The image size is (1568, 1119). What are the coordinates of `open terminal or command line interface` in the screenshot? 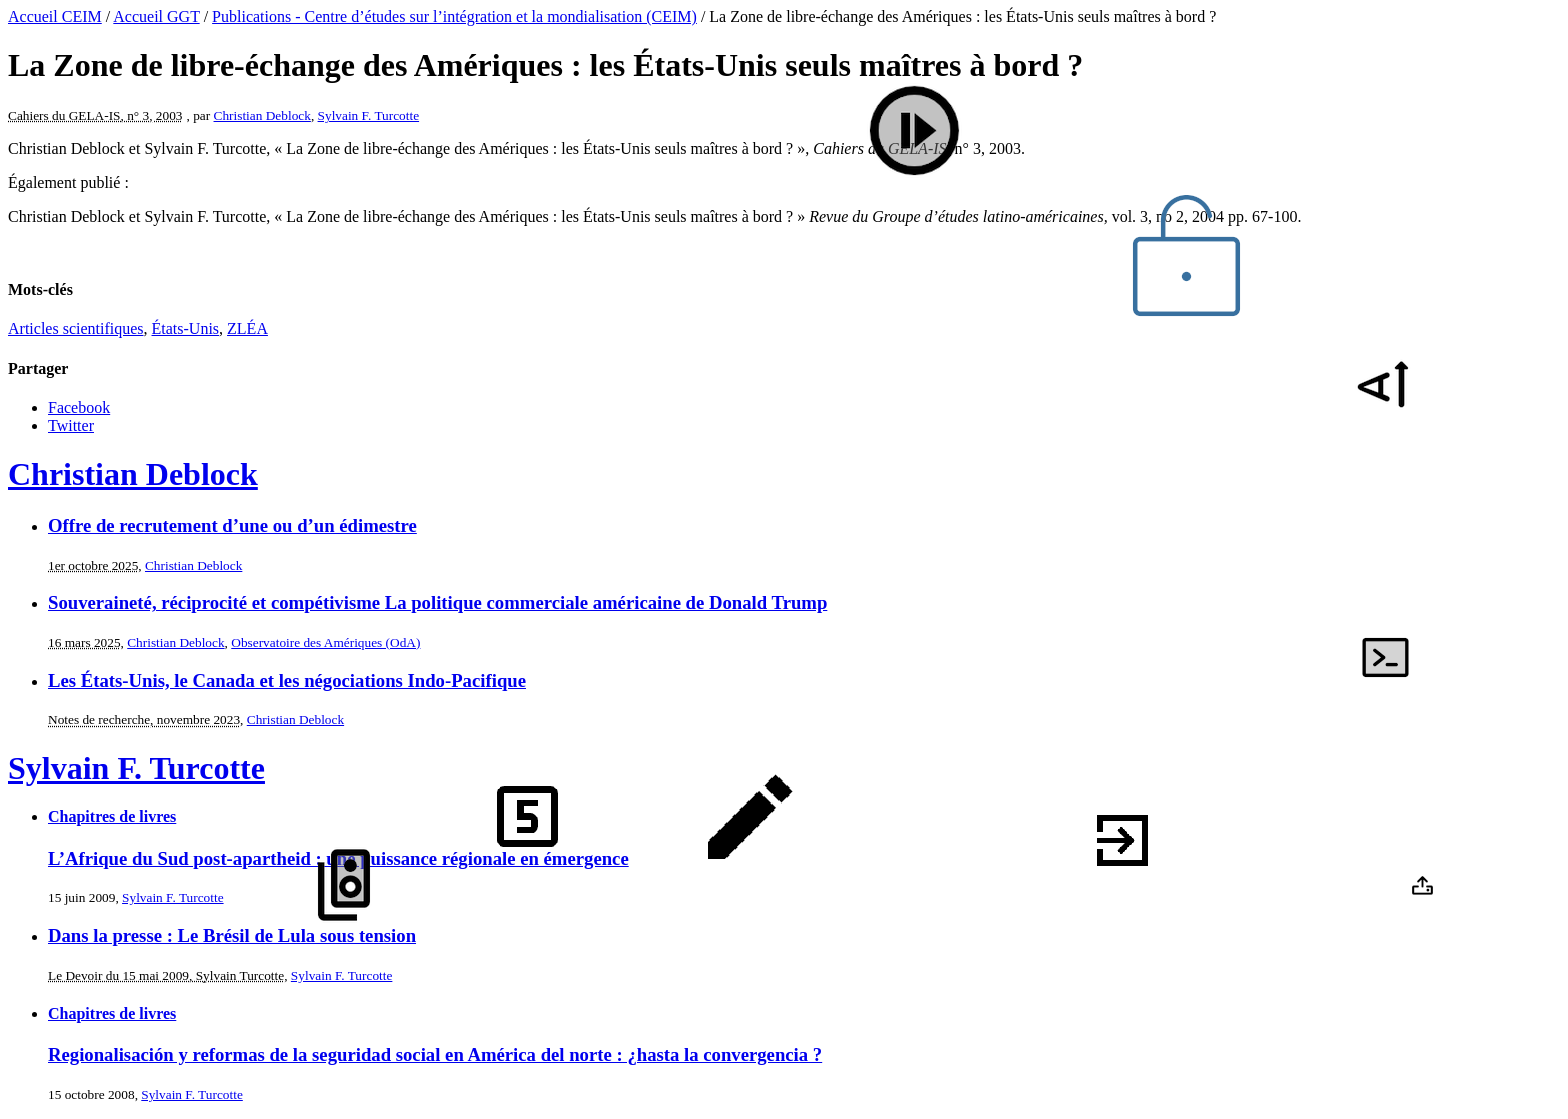 It's located at (1385, 657).